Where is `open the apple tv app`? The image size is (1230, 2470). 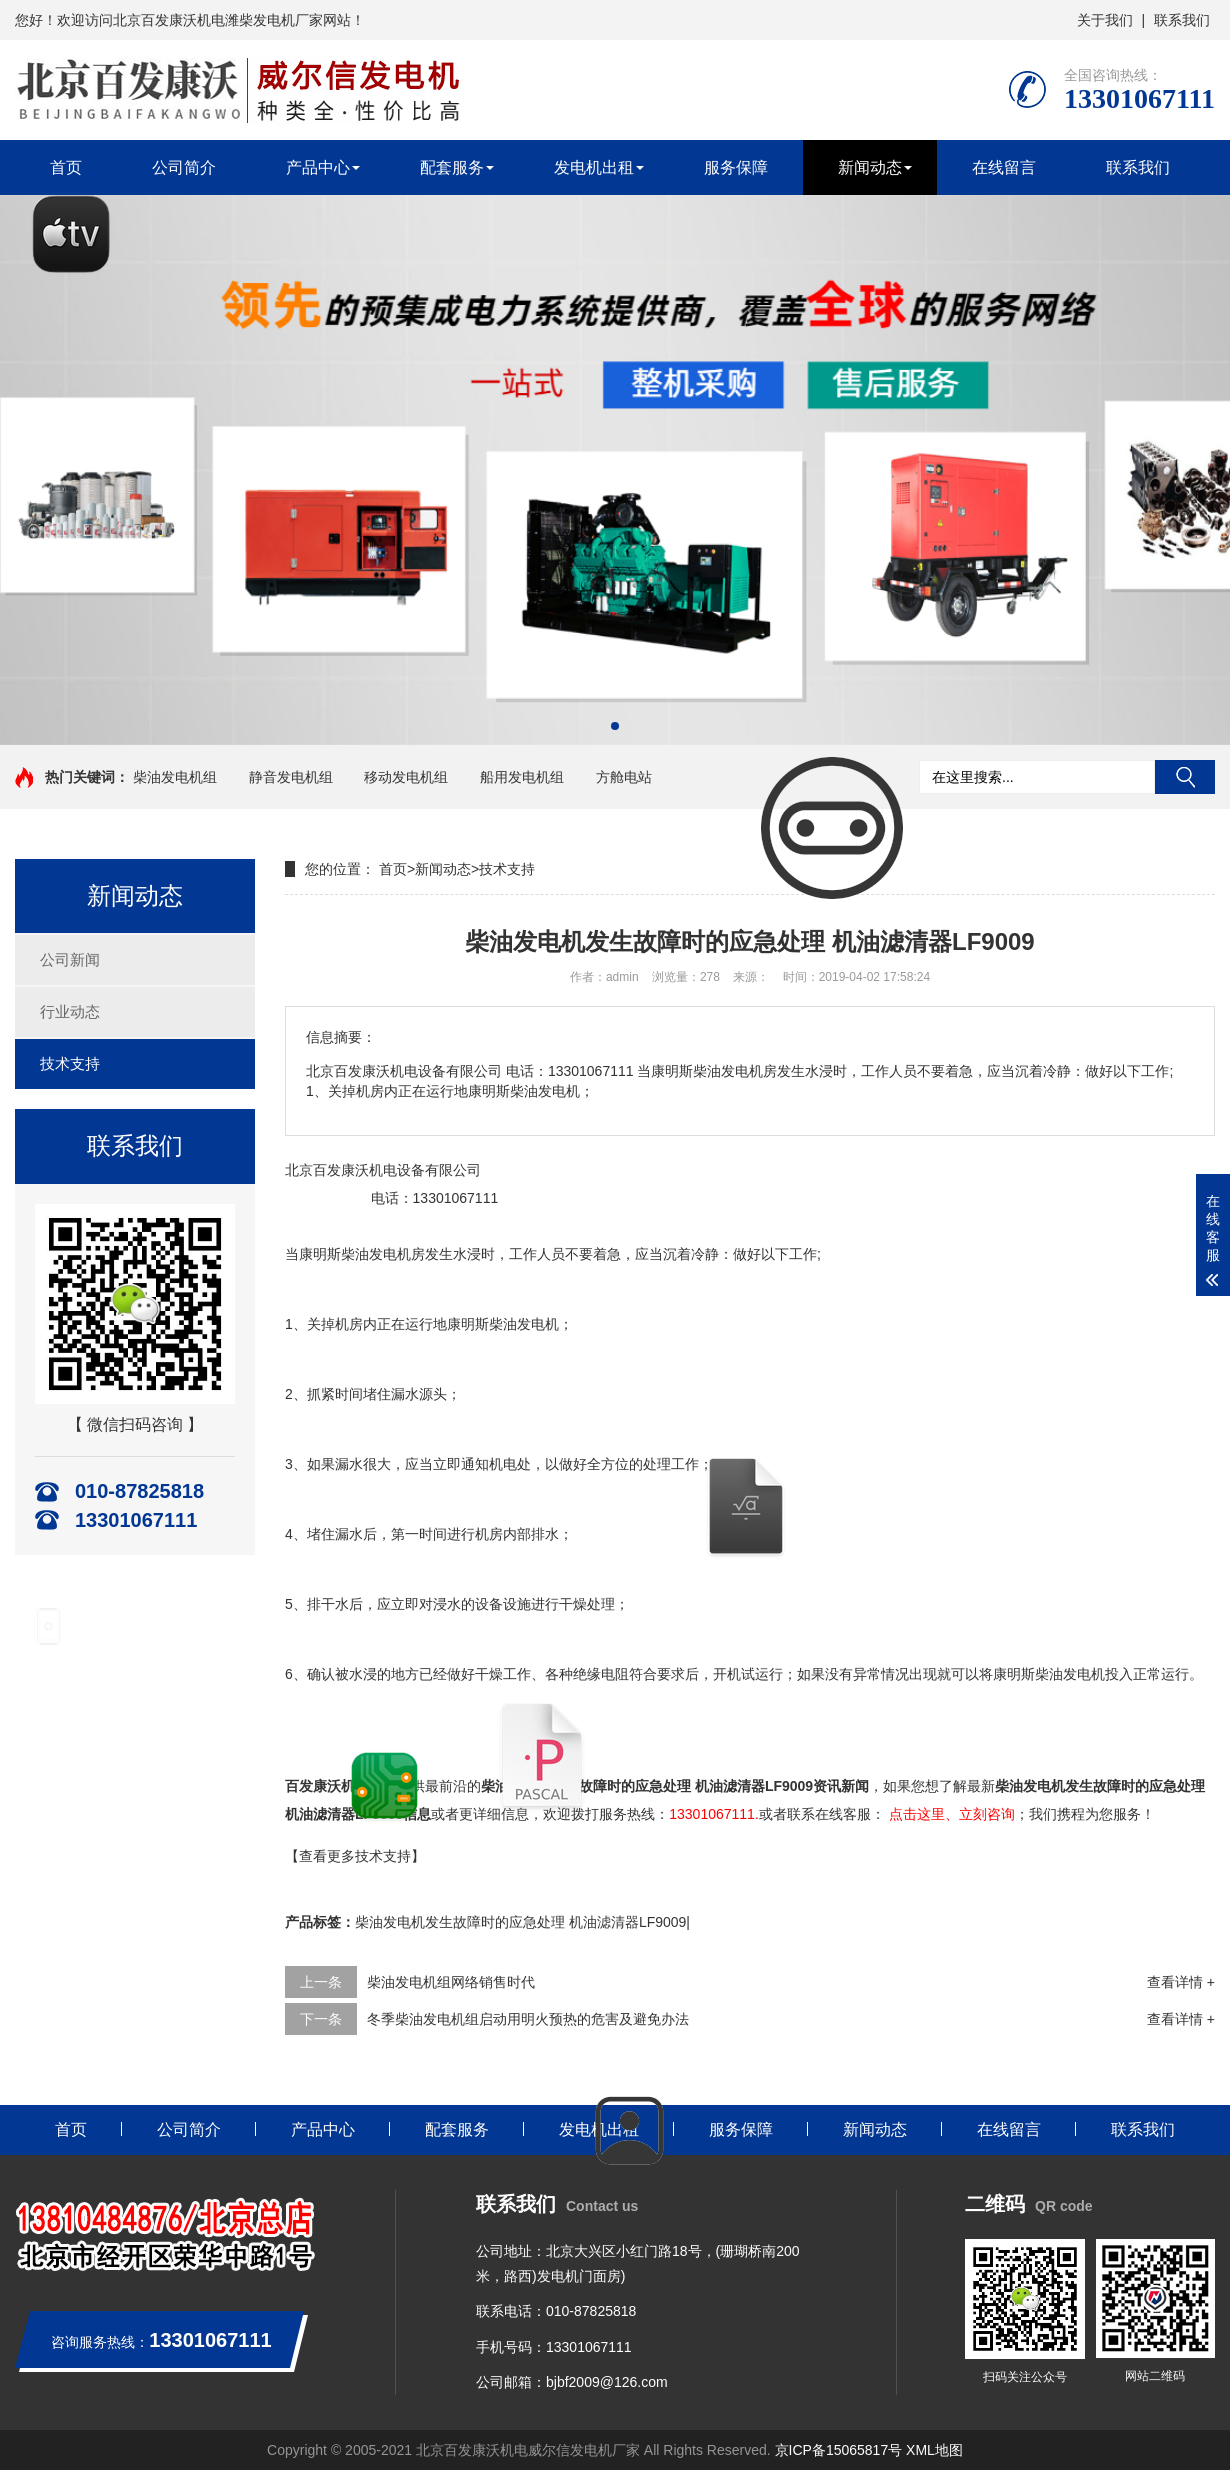
open the apple tv app is located at coordinates (71, 234).